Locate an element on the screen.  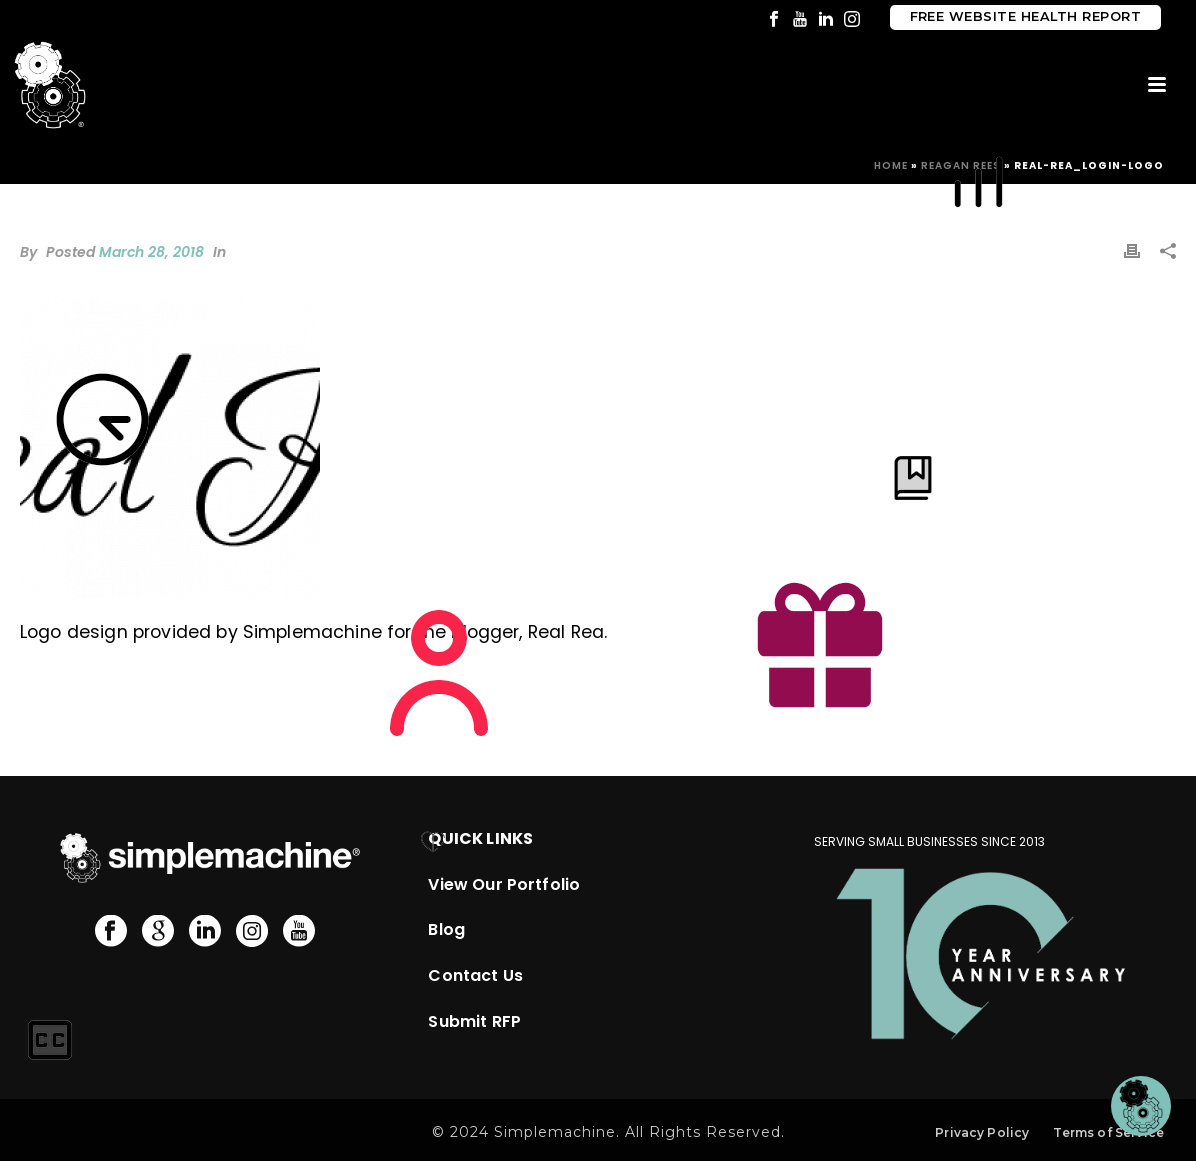
access your bookmarked reading material is located at coordinates (913, 478).